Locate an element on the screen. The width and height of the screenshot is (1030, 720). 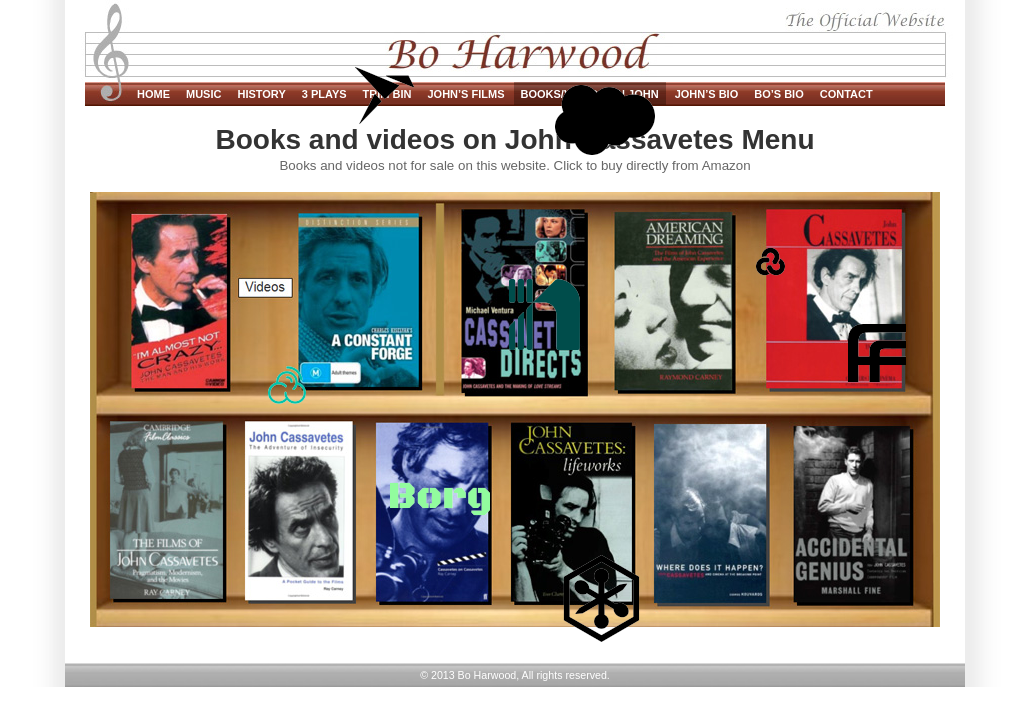
legacy games logo is located at coordinates (601, 598).